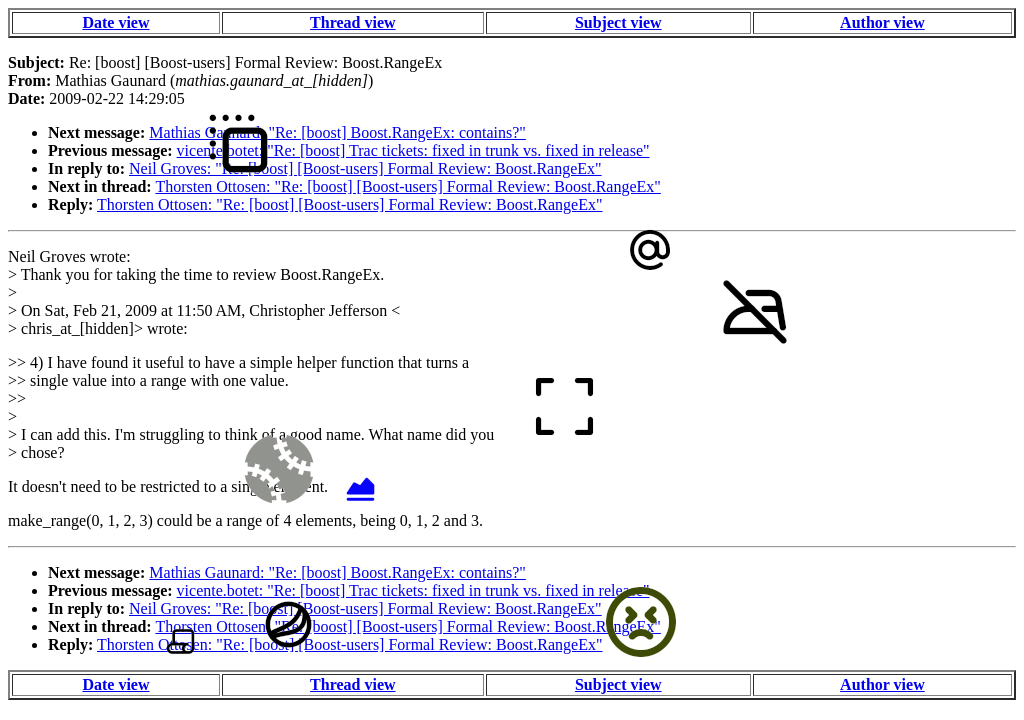  What do you see at coordinates (279, 469) in the screenshot?
I see `view baseball scores or stats` at bounding box center [279, 469].